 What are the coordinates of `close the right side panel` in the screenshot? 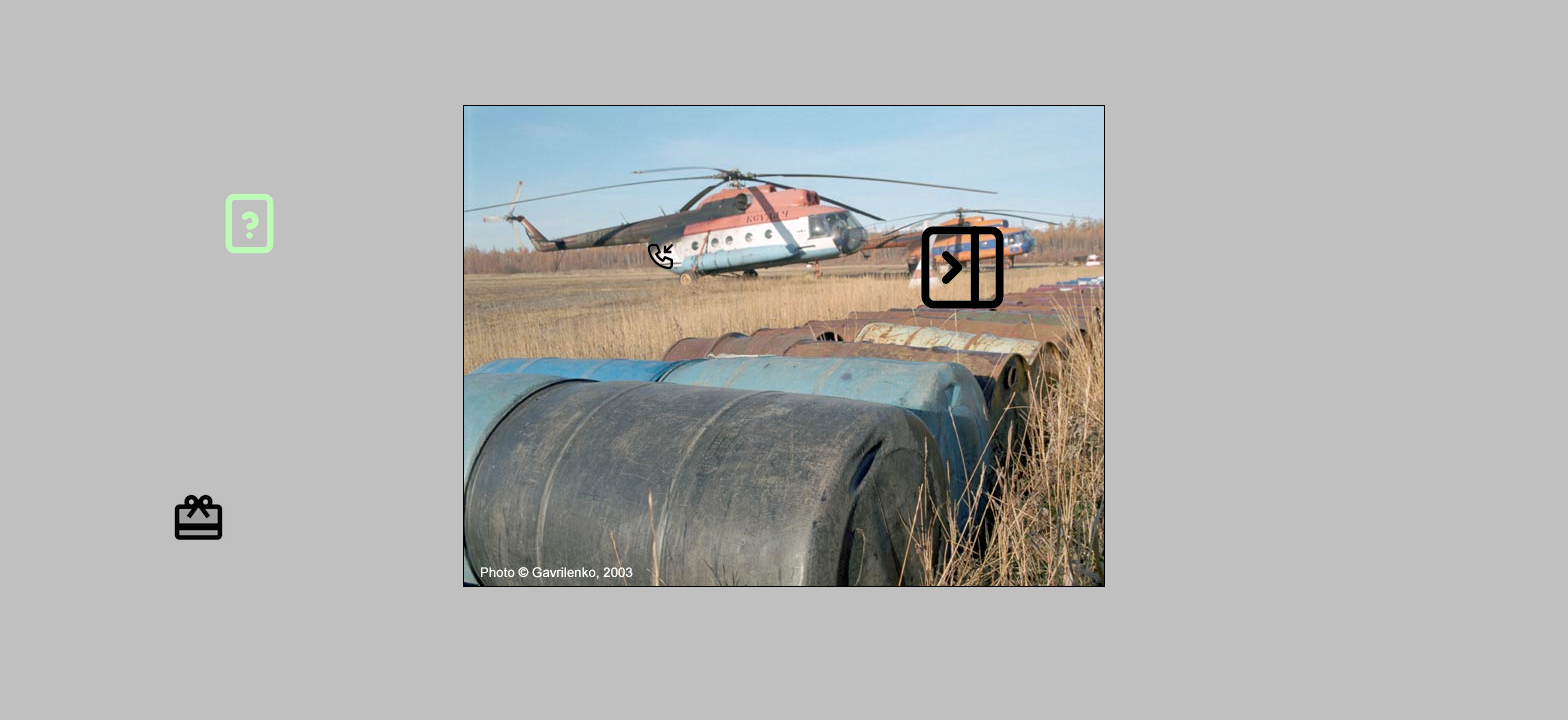 It's located at (962, 267).